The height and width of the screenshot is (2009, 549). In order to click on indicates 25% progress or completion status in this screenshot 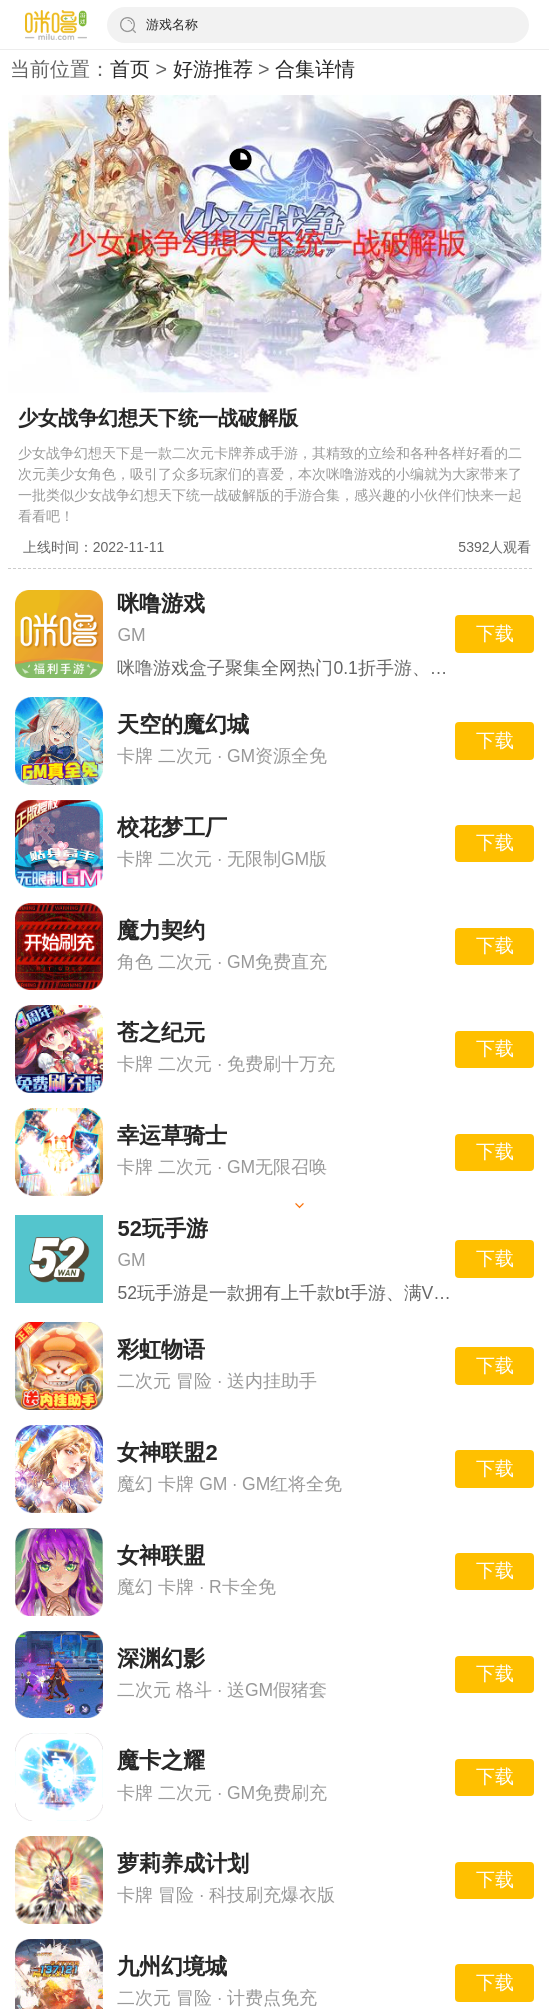, I will do `click(240, 159)`.